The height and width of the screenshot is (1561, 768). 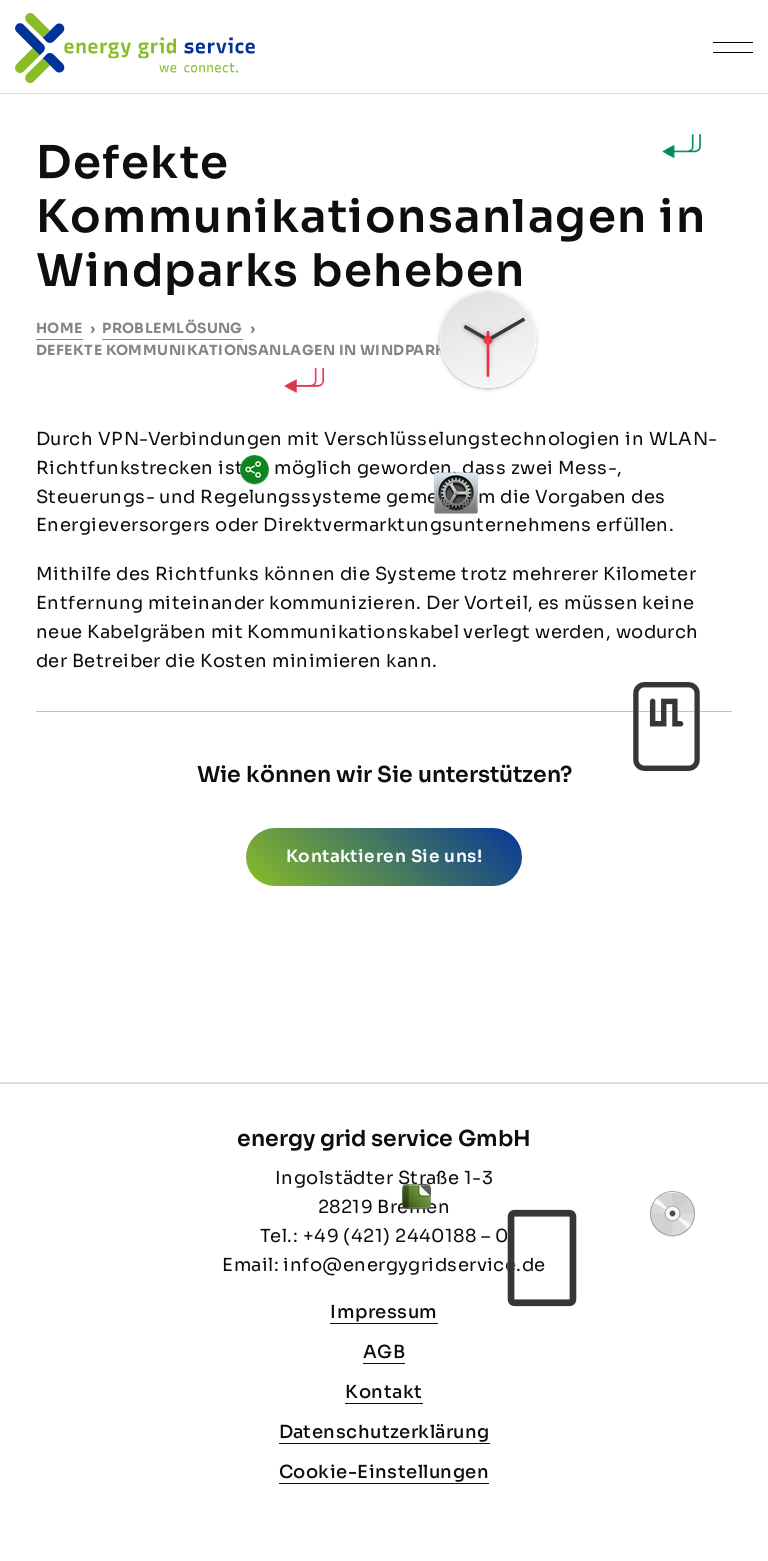 I want to click on authenticate using a smartcard, so click(x=666, y=726).